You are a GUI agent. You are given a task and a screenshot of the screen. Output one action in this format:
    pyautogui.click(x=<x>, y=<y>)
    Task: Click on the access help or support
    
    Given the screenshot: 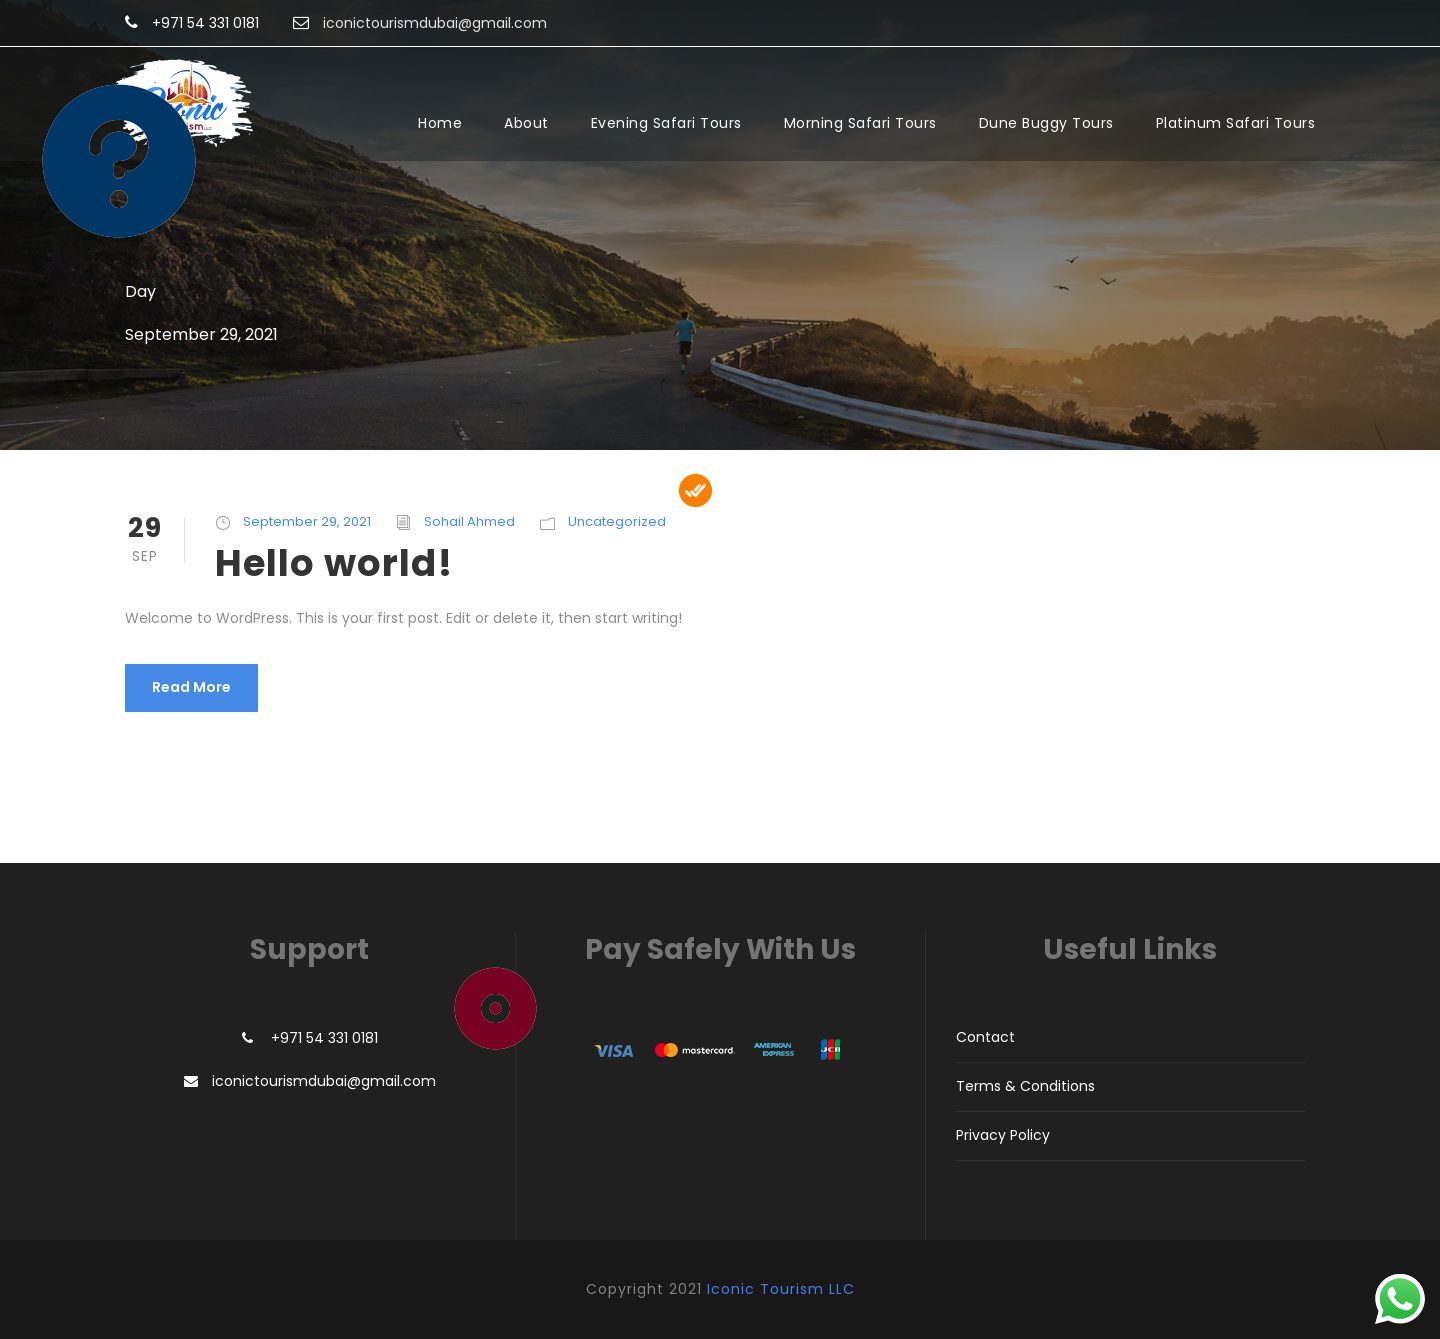 What is the action you would take?
    pyautogui.click(x=119, y=161)
    